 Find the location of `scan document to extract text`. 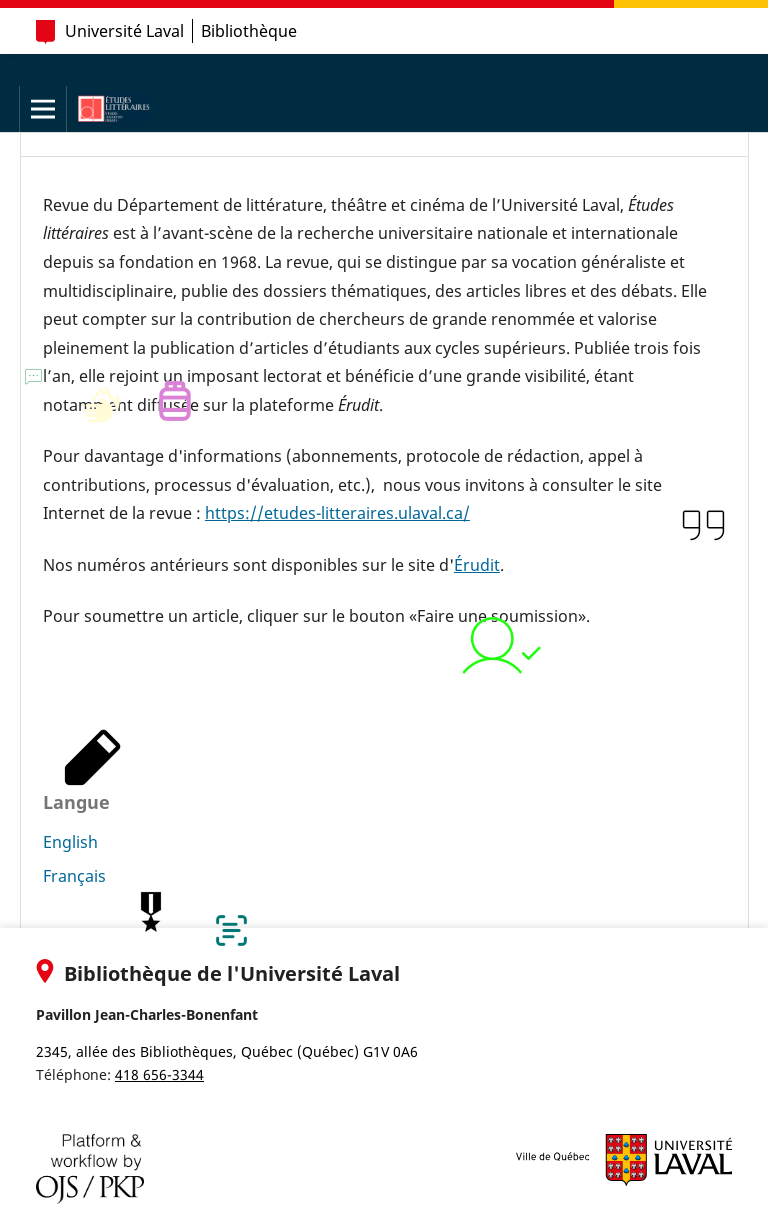

scan document to extract text is located at coordinates (231, 930).